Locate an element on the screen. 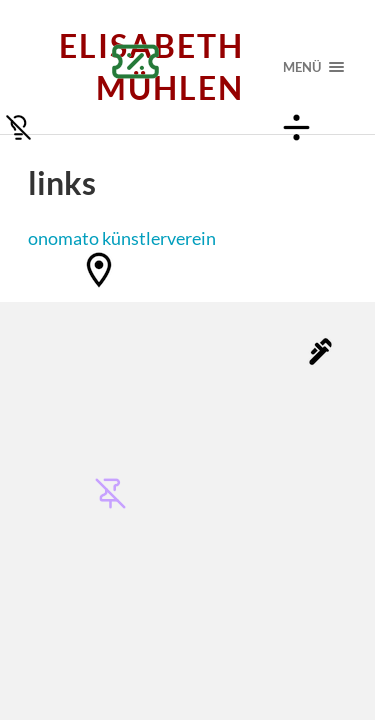  view current location on map is located at coordinates (99, 270).